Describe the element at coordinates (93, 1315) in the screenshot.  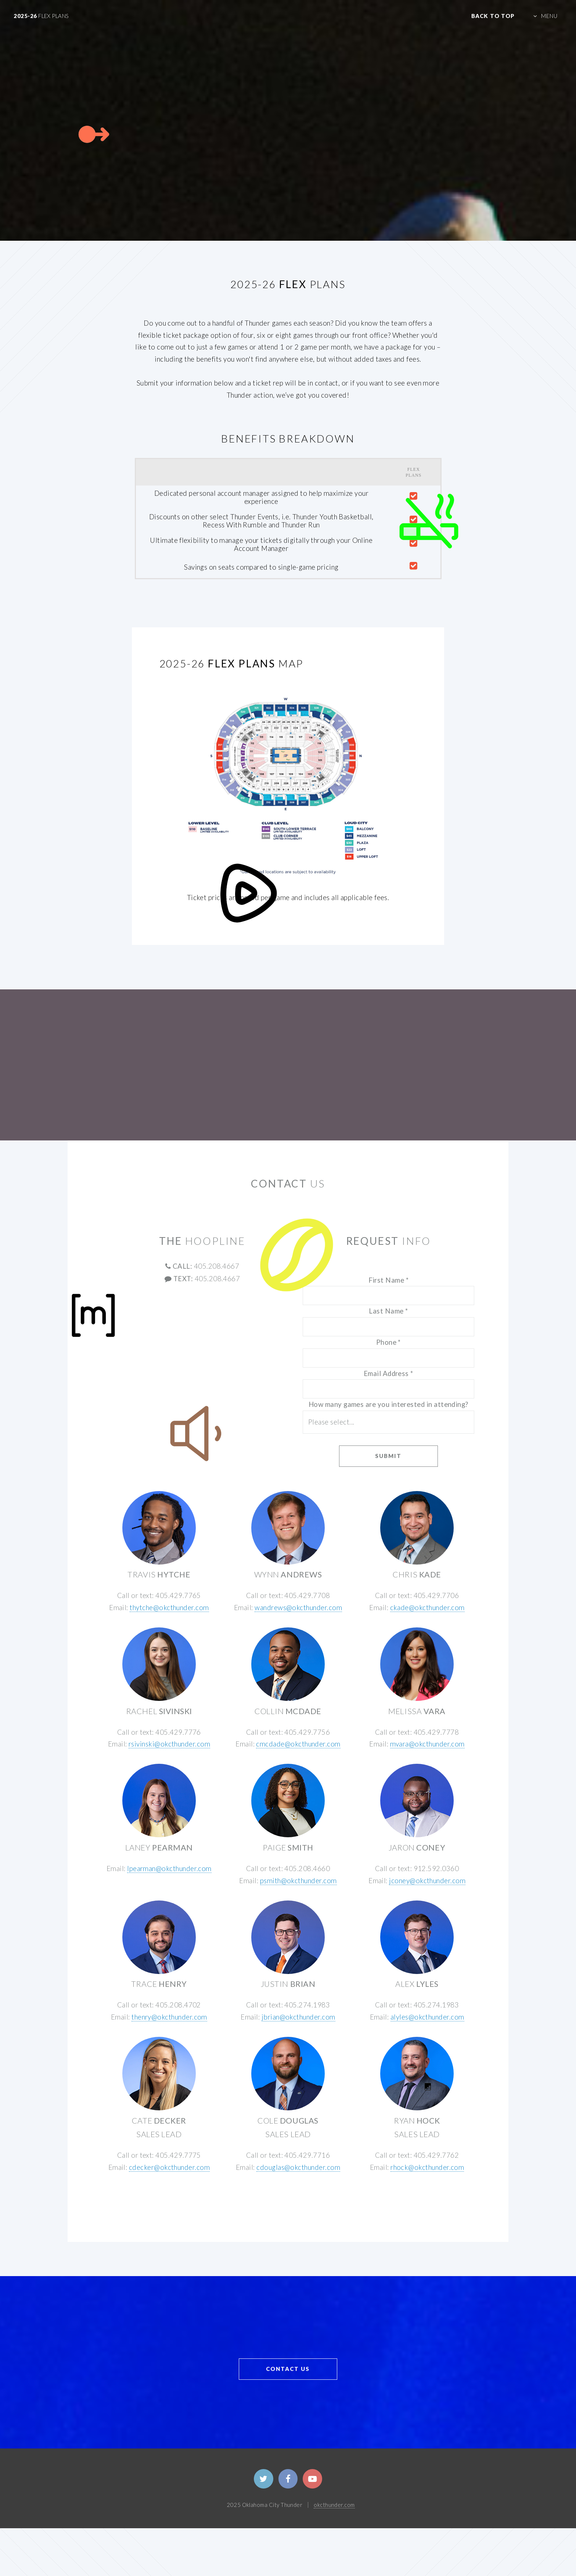
I see `matrix decentralized messaging platform logo` at that location.